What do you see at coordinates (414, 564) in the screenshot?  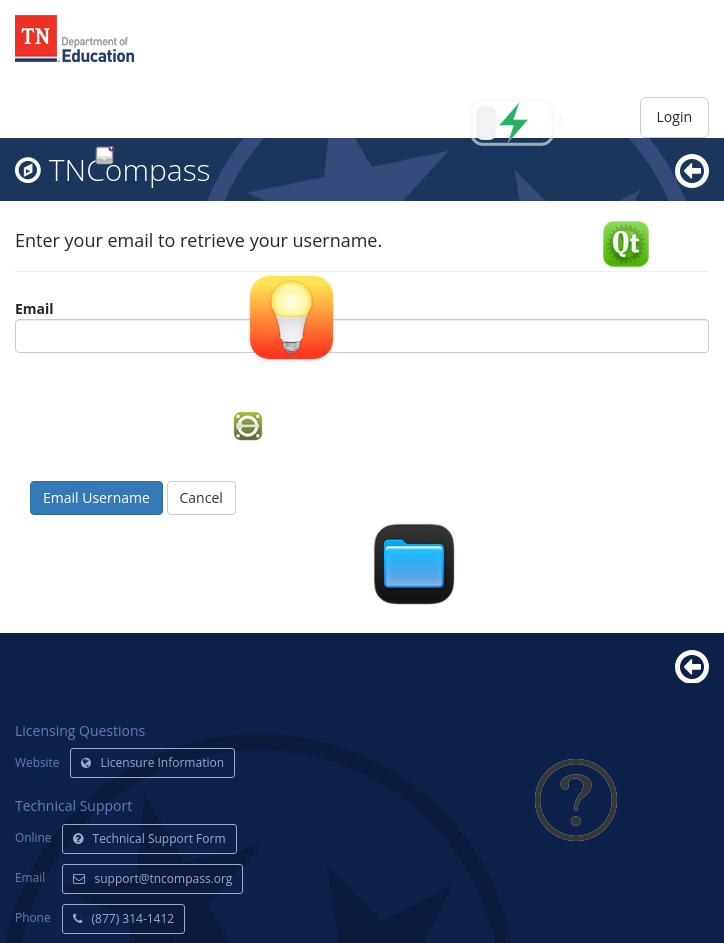 I see `open the files app` at bounding box center [414, 564].